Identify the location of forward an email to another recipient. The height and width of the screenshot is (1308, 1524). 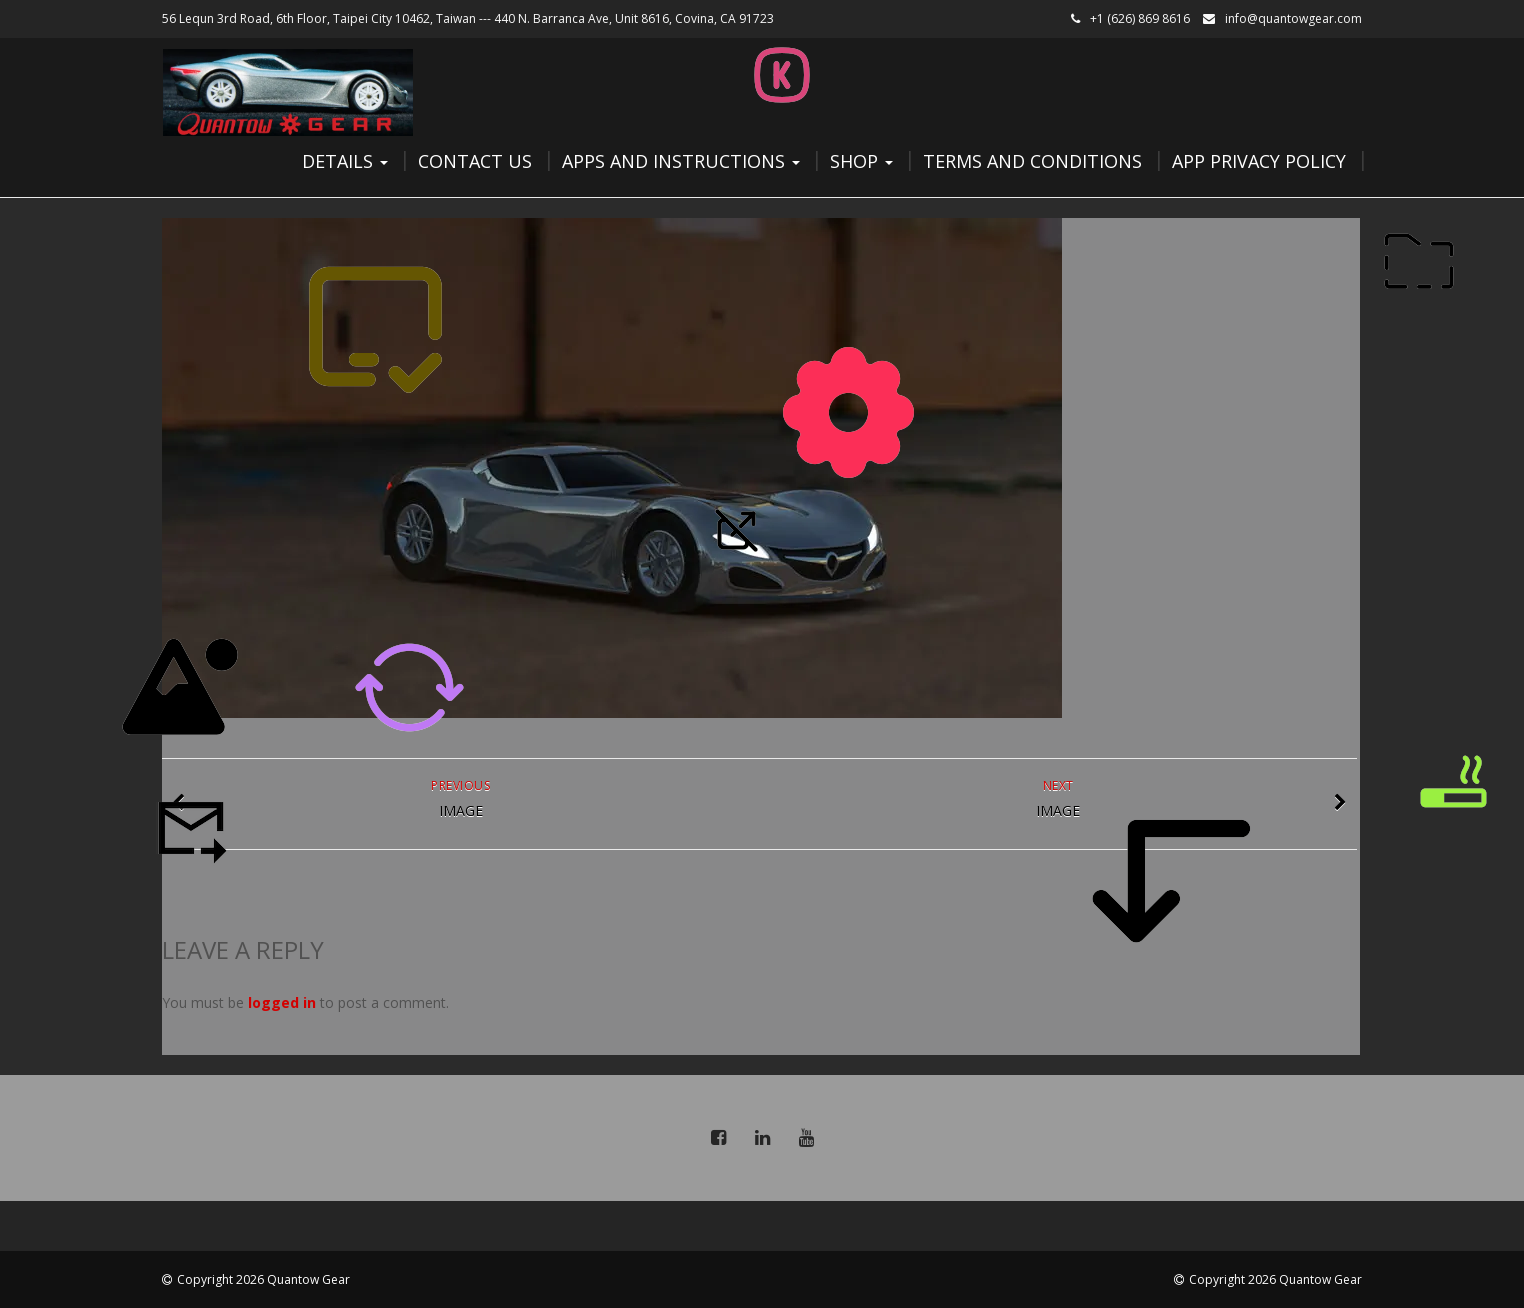
(191, 828).